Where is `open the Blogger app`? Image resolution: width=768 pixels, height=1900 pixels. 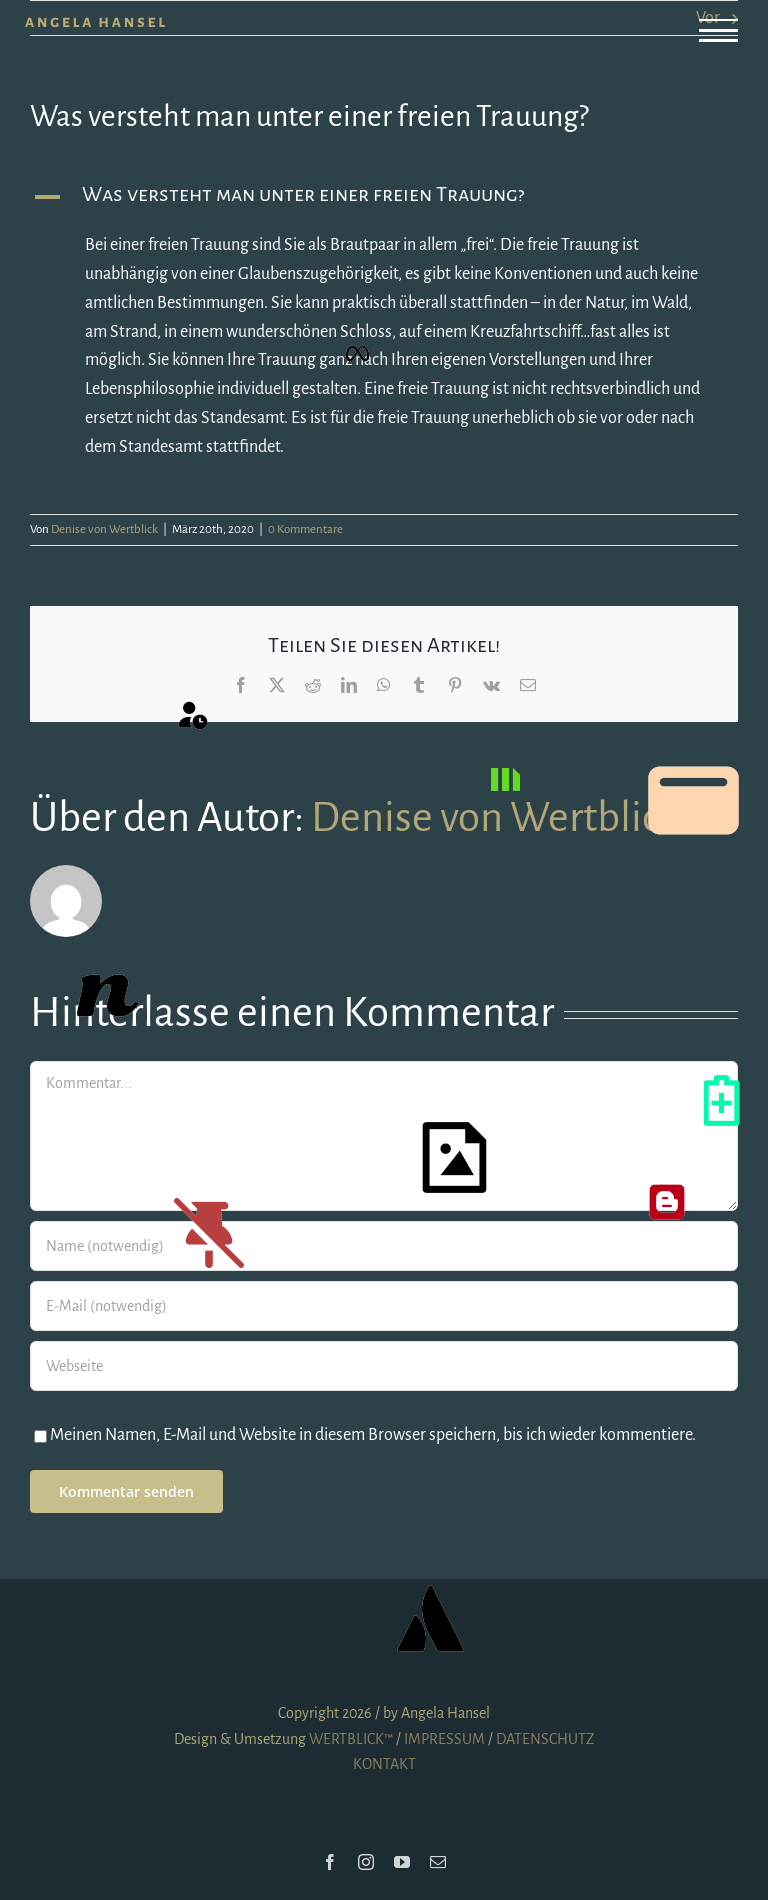 open the Blogger app is located at coordinates (667, 1202).